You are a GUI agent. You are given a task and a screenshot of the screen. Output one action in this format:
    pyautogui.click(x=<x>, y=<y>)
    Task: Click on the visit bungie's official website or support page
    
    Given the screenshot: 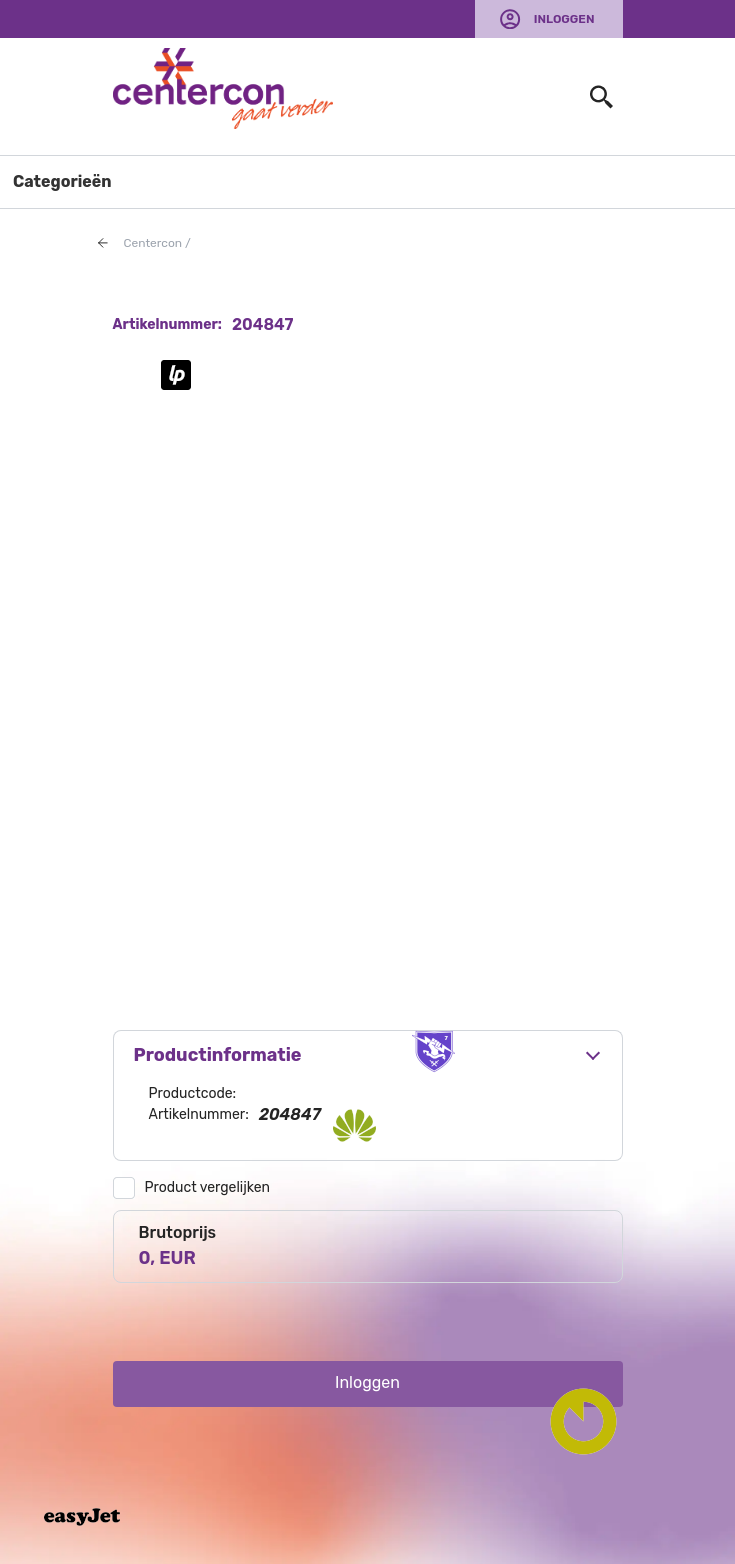 What is the action you would take?
    pyautogui.click(x=433, y=1051)
    